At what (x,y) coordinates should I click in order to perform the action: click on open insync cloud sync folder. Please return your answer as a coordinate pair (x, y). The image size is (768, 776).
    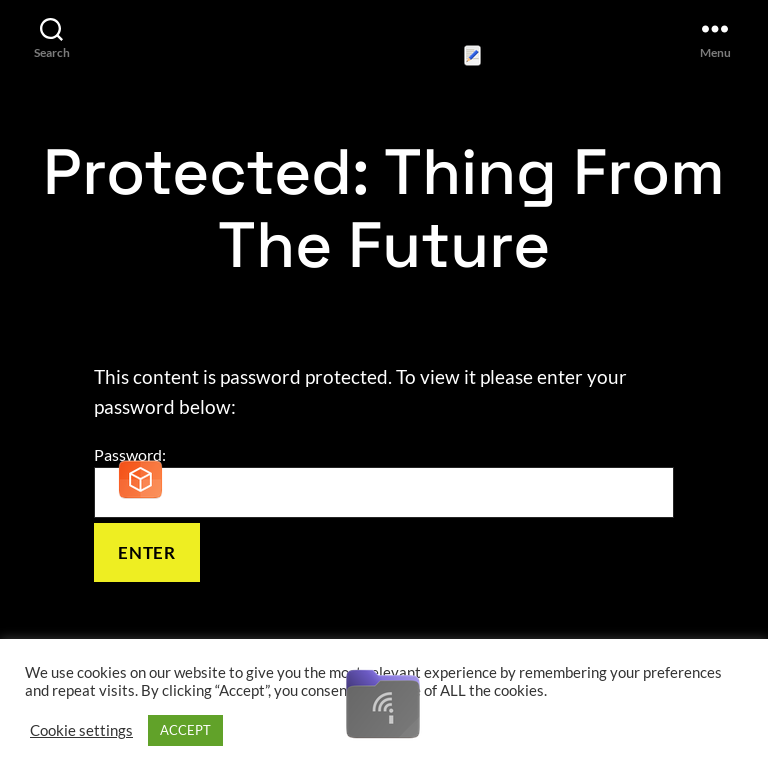
    Looking at the image, I should click on (383, 704).